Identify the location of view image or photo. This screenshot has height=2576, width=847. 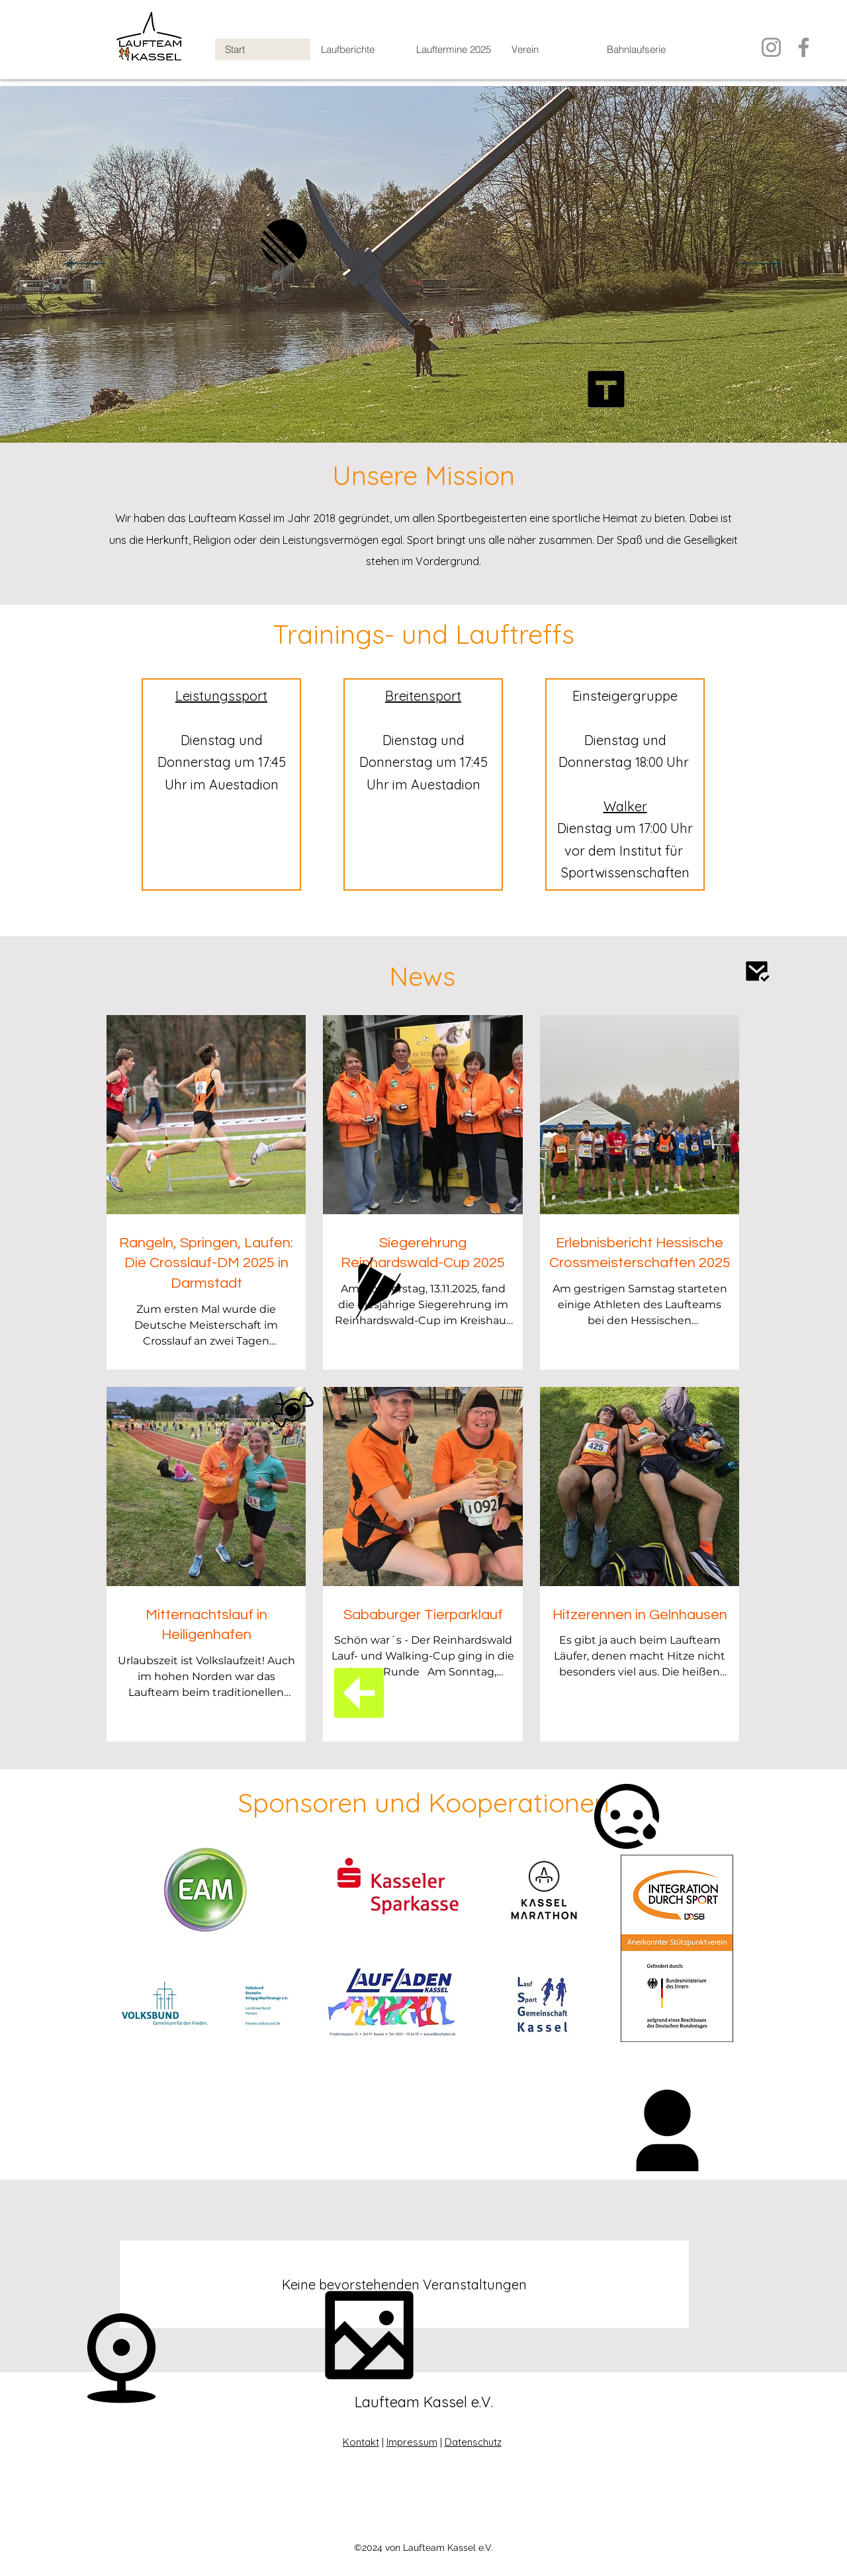
(369, 2335).